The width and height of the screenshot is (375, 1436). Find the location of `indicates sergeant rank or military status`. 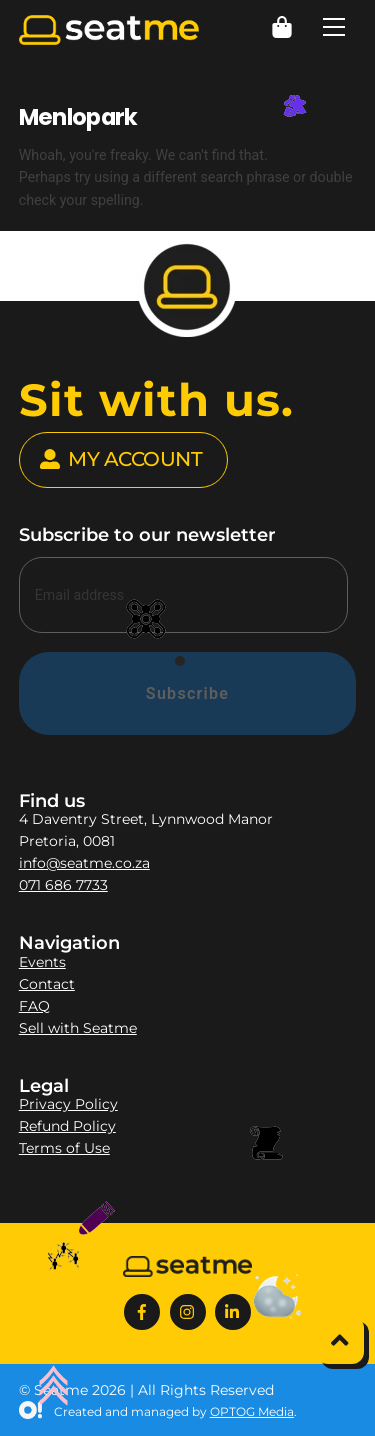

indicates sergeant rank or military status is located at coordinates (53, 1385).